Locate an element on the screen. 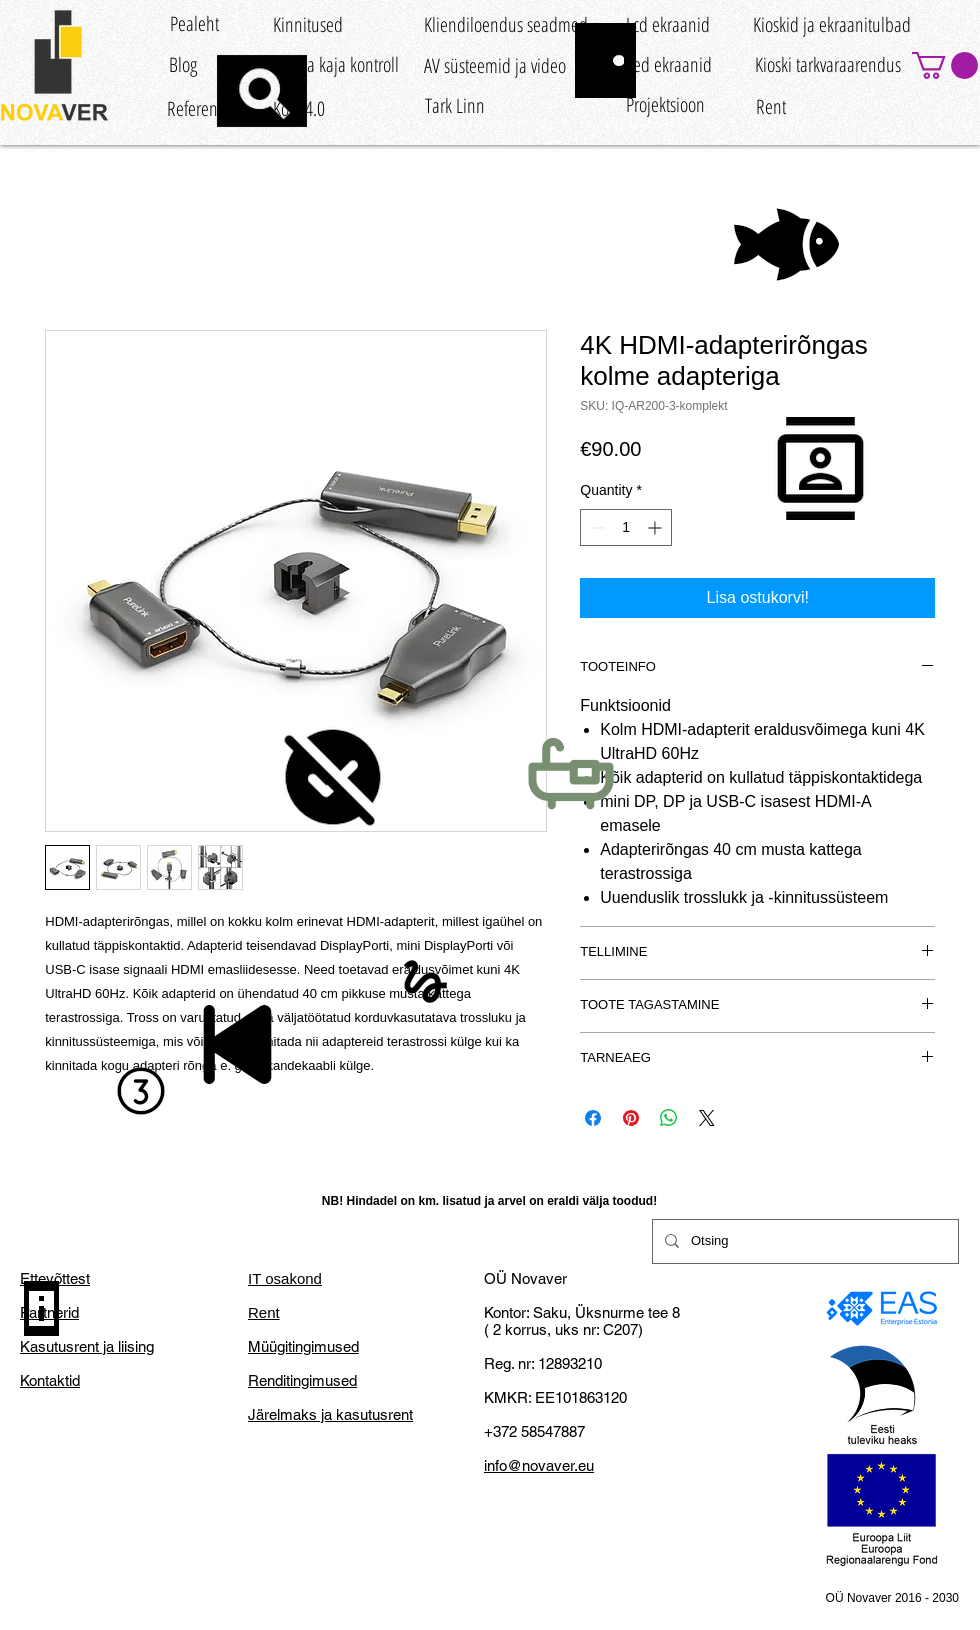 The width and height of the screenshot is (980, 1630). access fishing or aquarium features is located at coordinates (786, 244).